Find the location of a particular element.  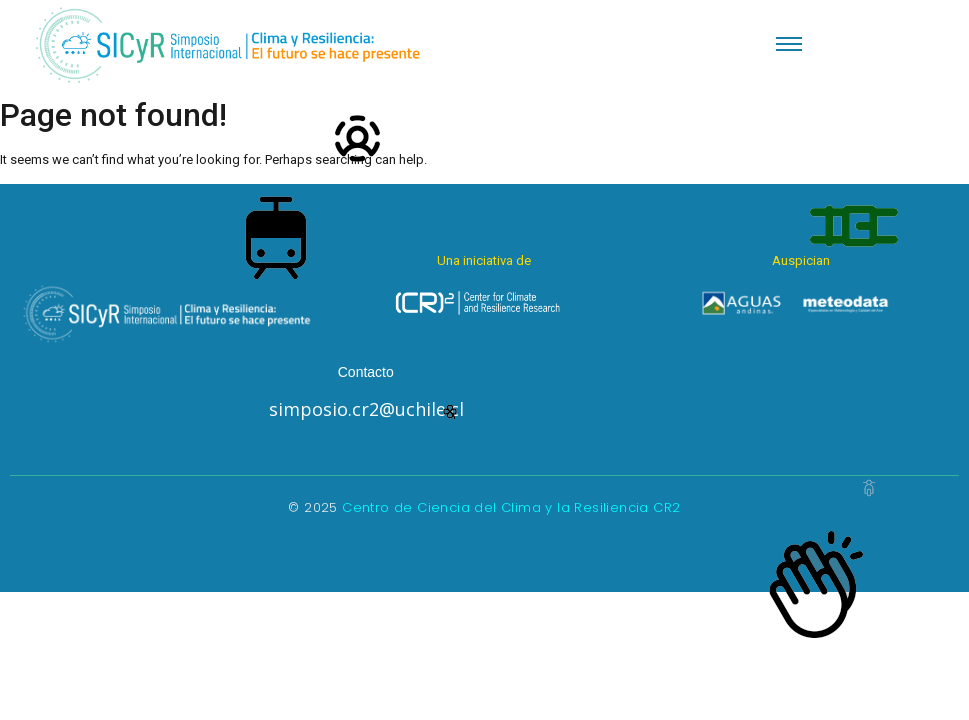

select moped or scooter delivery option is located at coordinates (869, 488).